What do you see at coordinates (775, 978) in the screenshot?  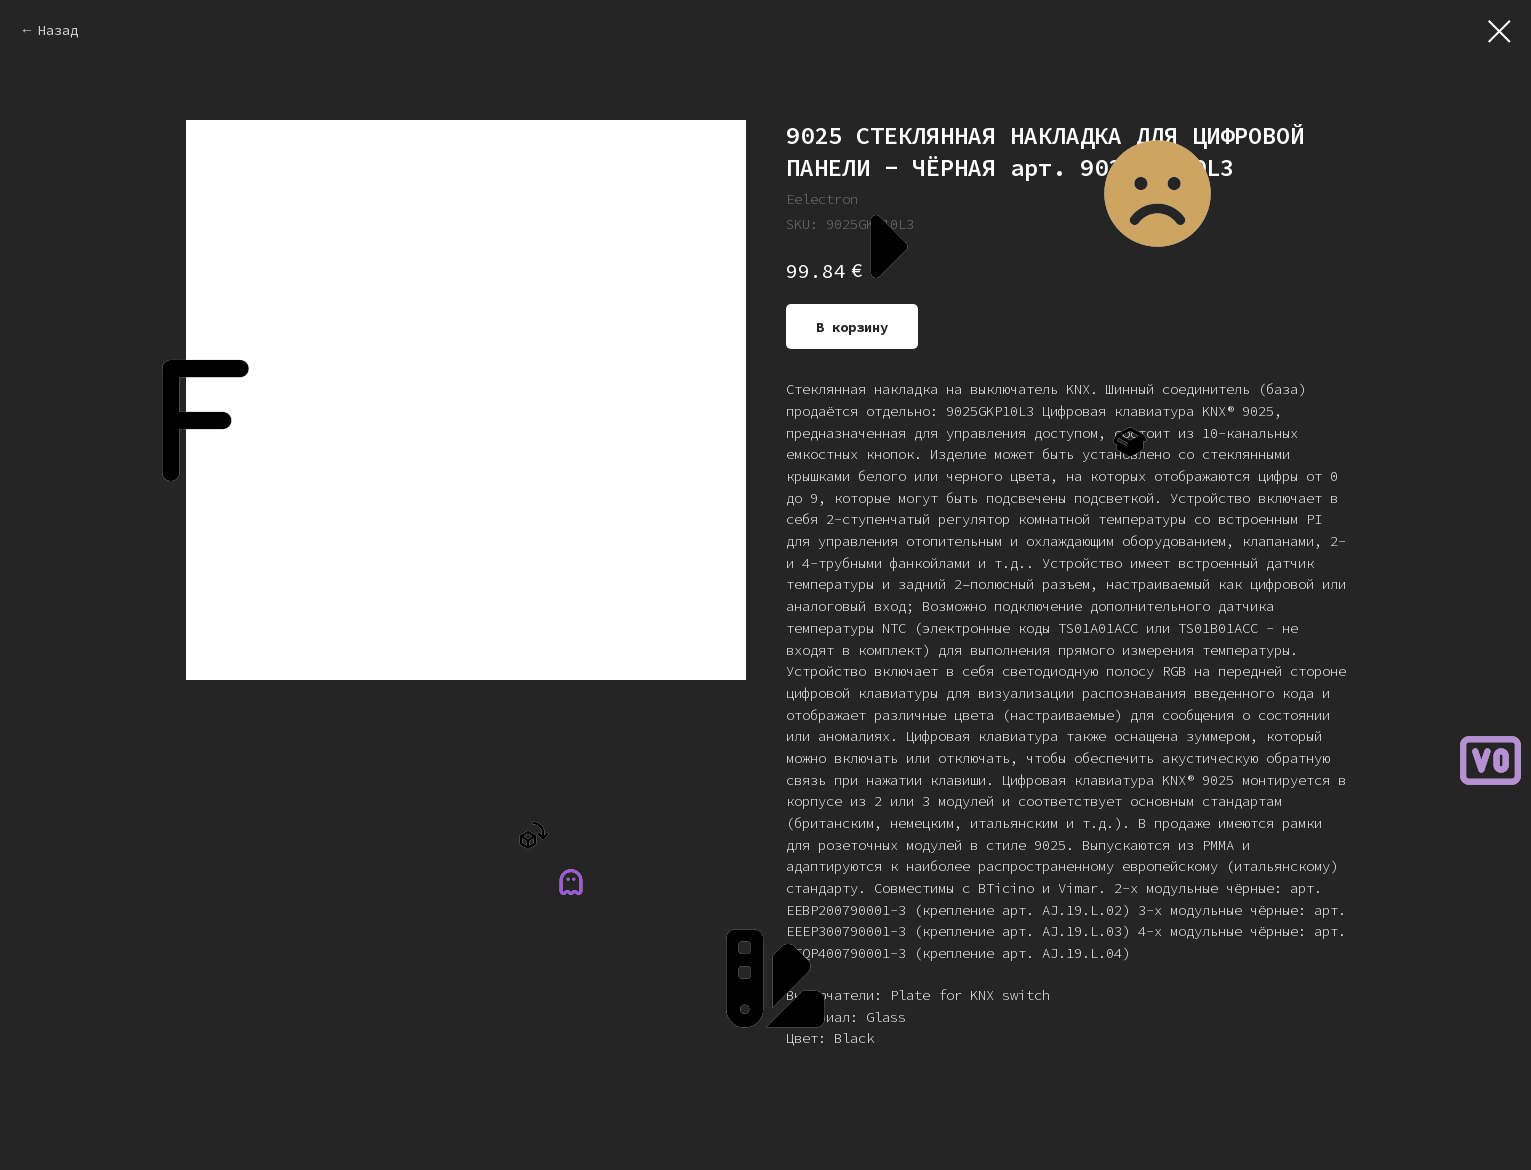 I see `open color palette or theme options` at bounding box center [775, 978].